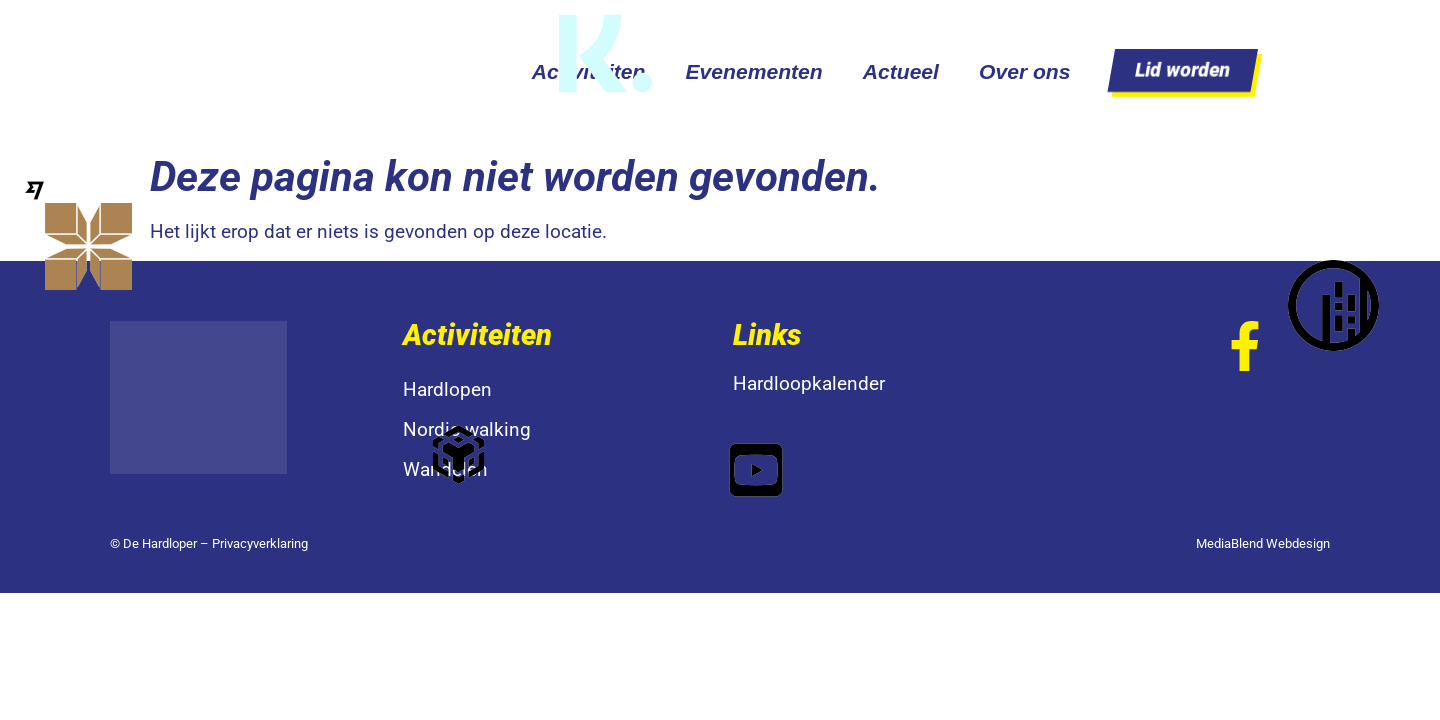 The image size is (1440, 720). Describe the element at coordinates (34, 190) in the screenshot. I see `open the Wise money transfer app` at that location.